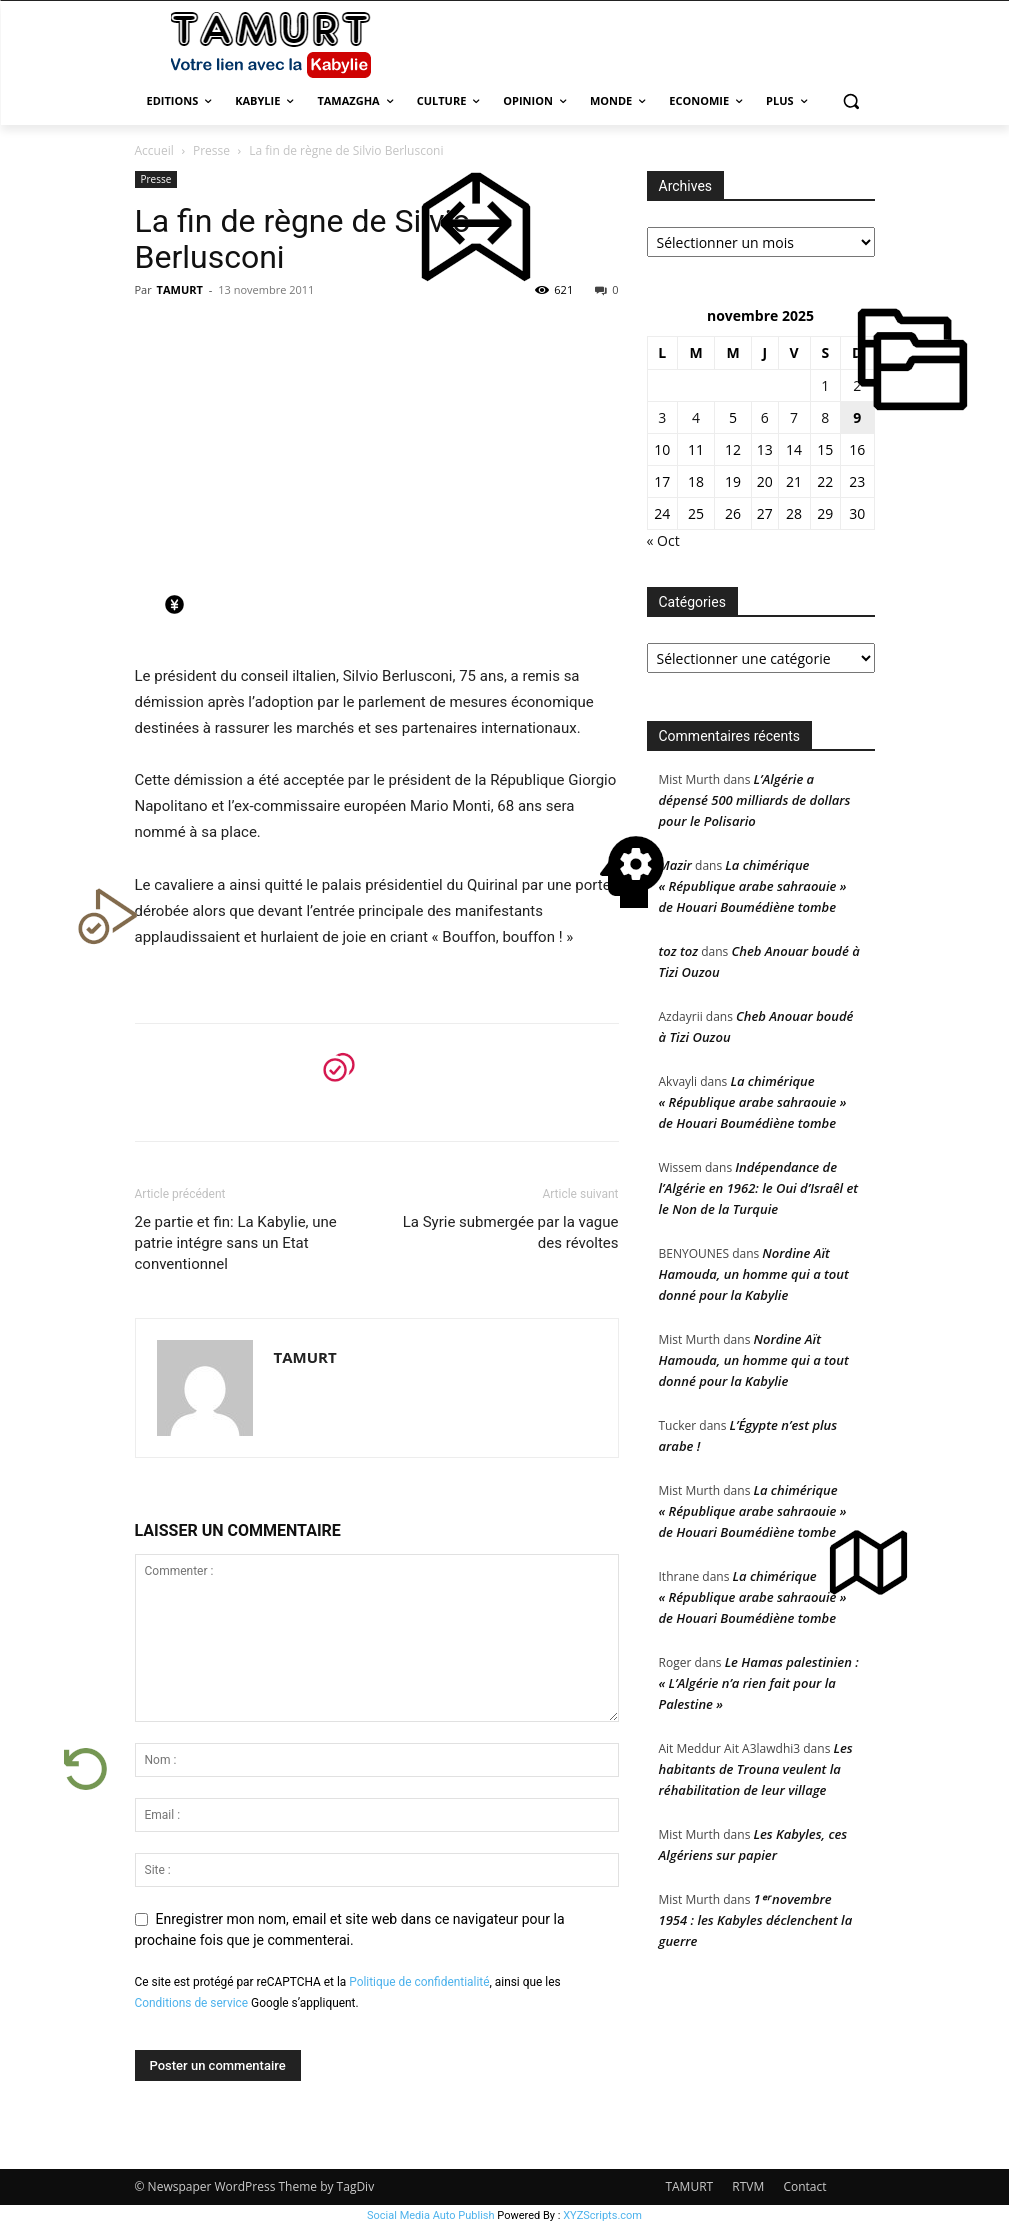 This screenshot has width=1009, height=2226. I want to click on run tests with code coverage enabled, so click(108, 913).